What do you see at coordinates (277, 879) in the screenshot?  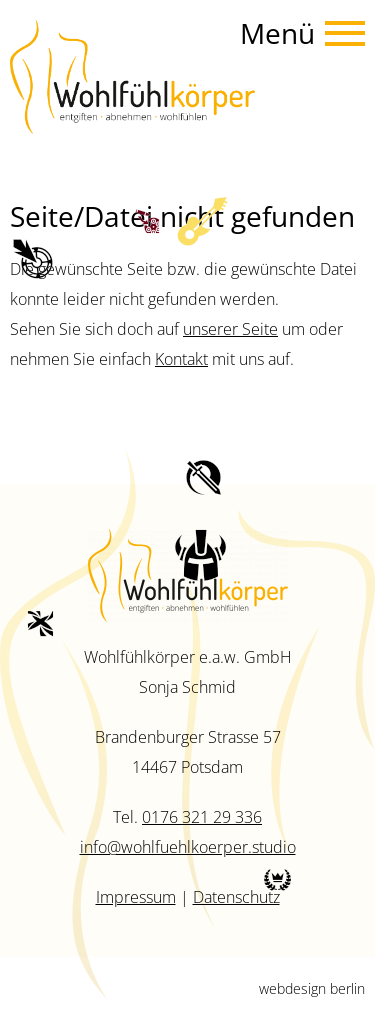 I see `view achievements or awards` at bounding box center [277, 879].